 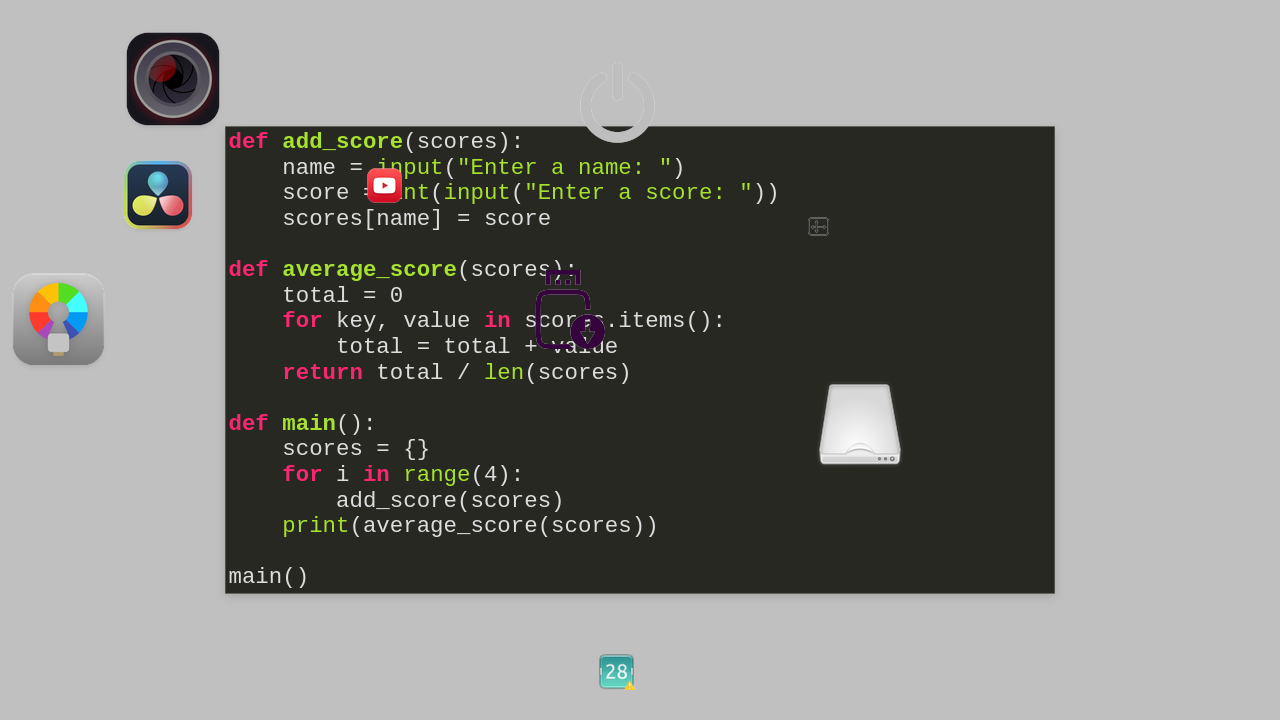 What do you see at coordinates (617, 105) in the screenshot?
I see `shut down or power off the device` at bounding box center [617, 105].